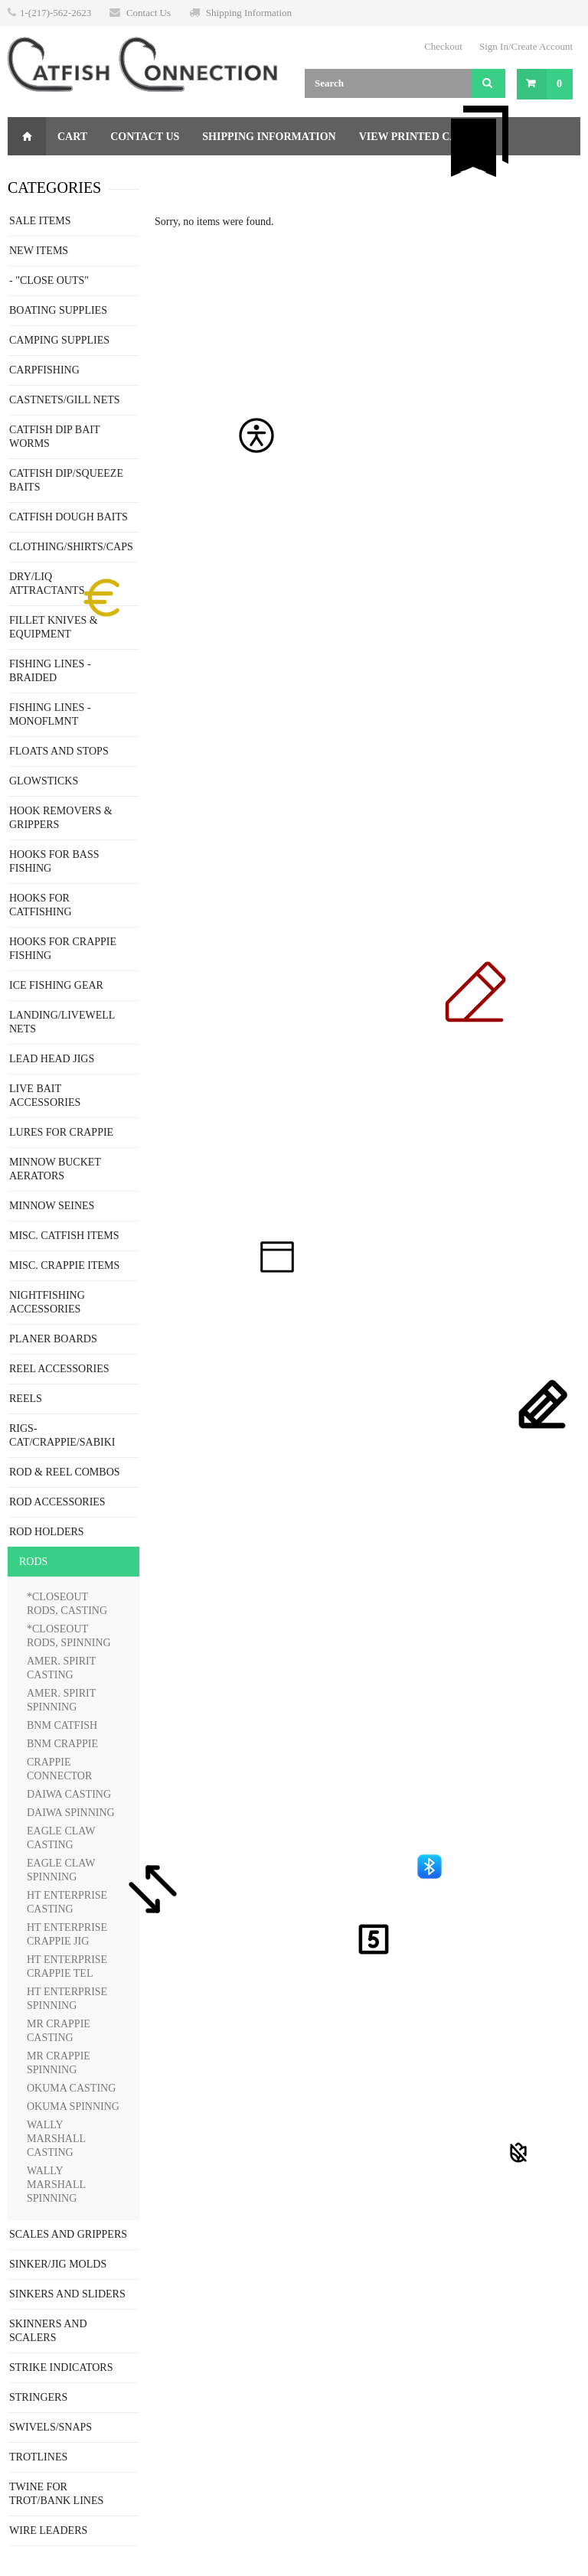 The image size is (588, 2576). What do you see at coordinates (474, 993) in the screenshot?
I see `edit content or text` at bounding box center [474, 993].